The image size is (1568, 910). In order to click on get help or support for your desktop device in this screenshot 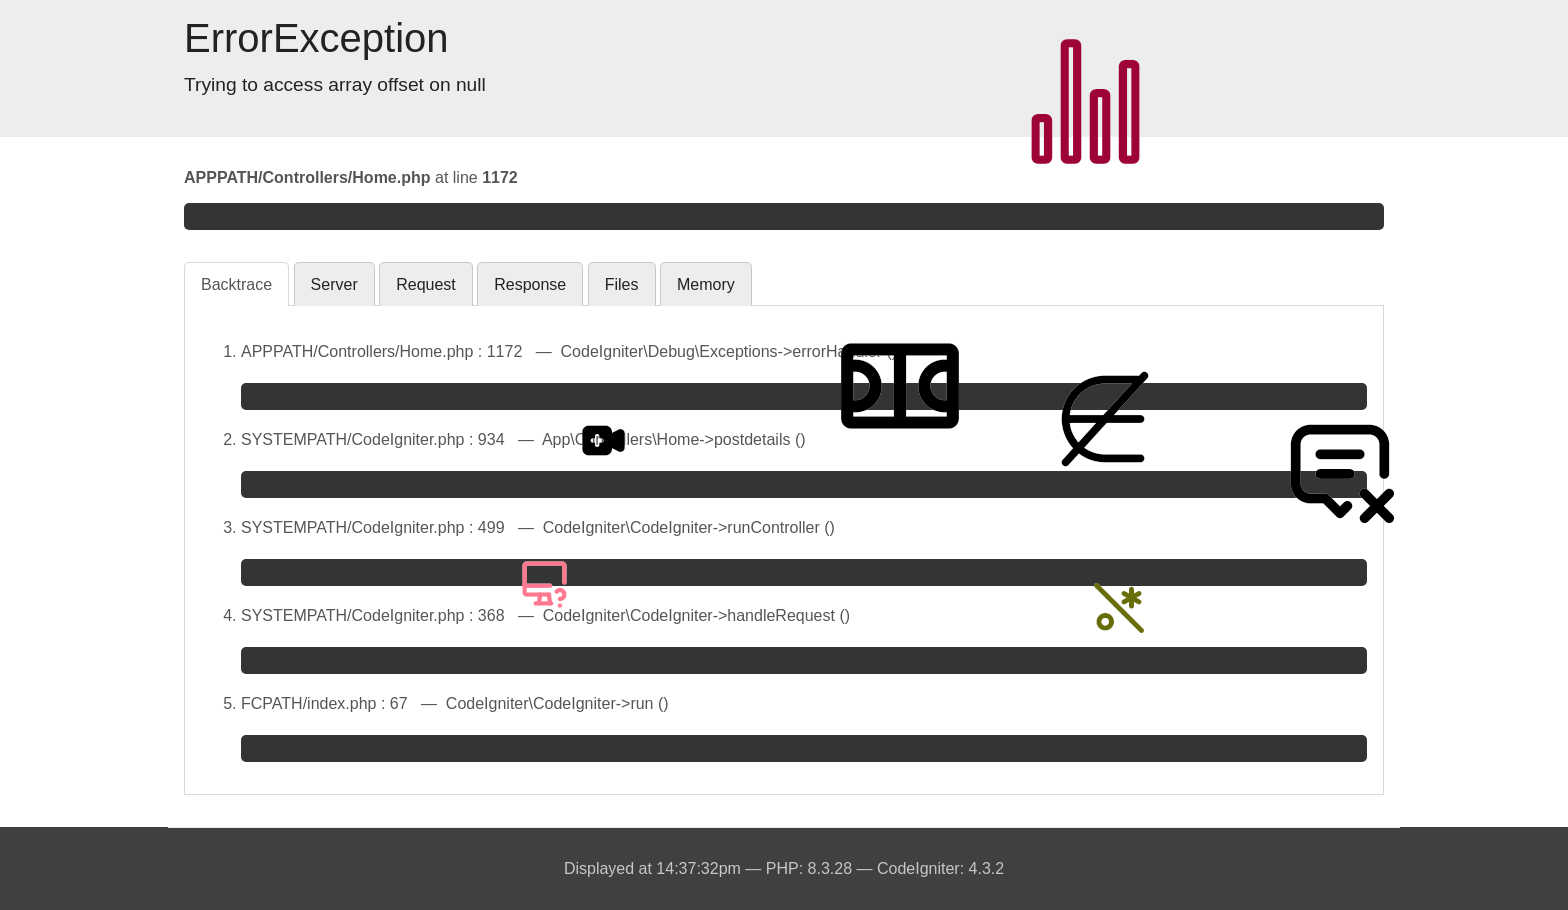, I will do `click(544, 583)`.